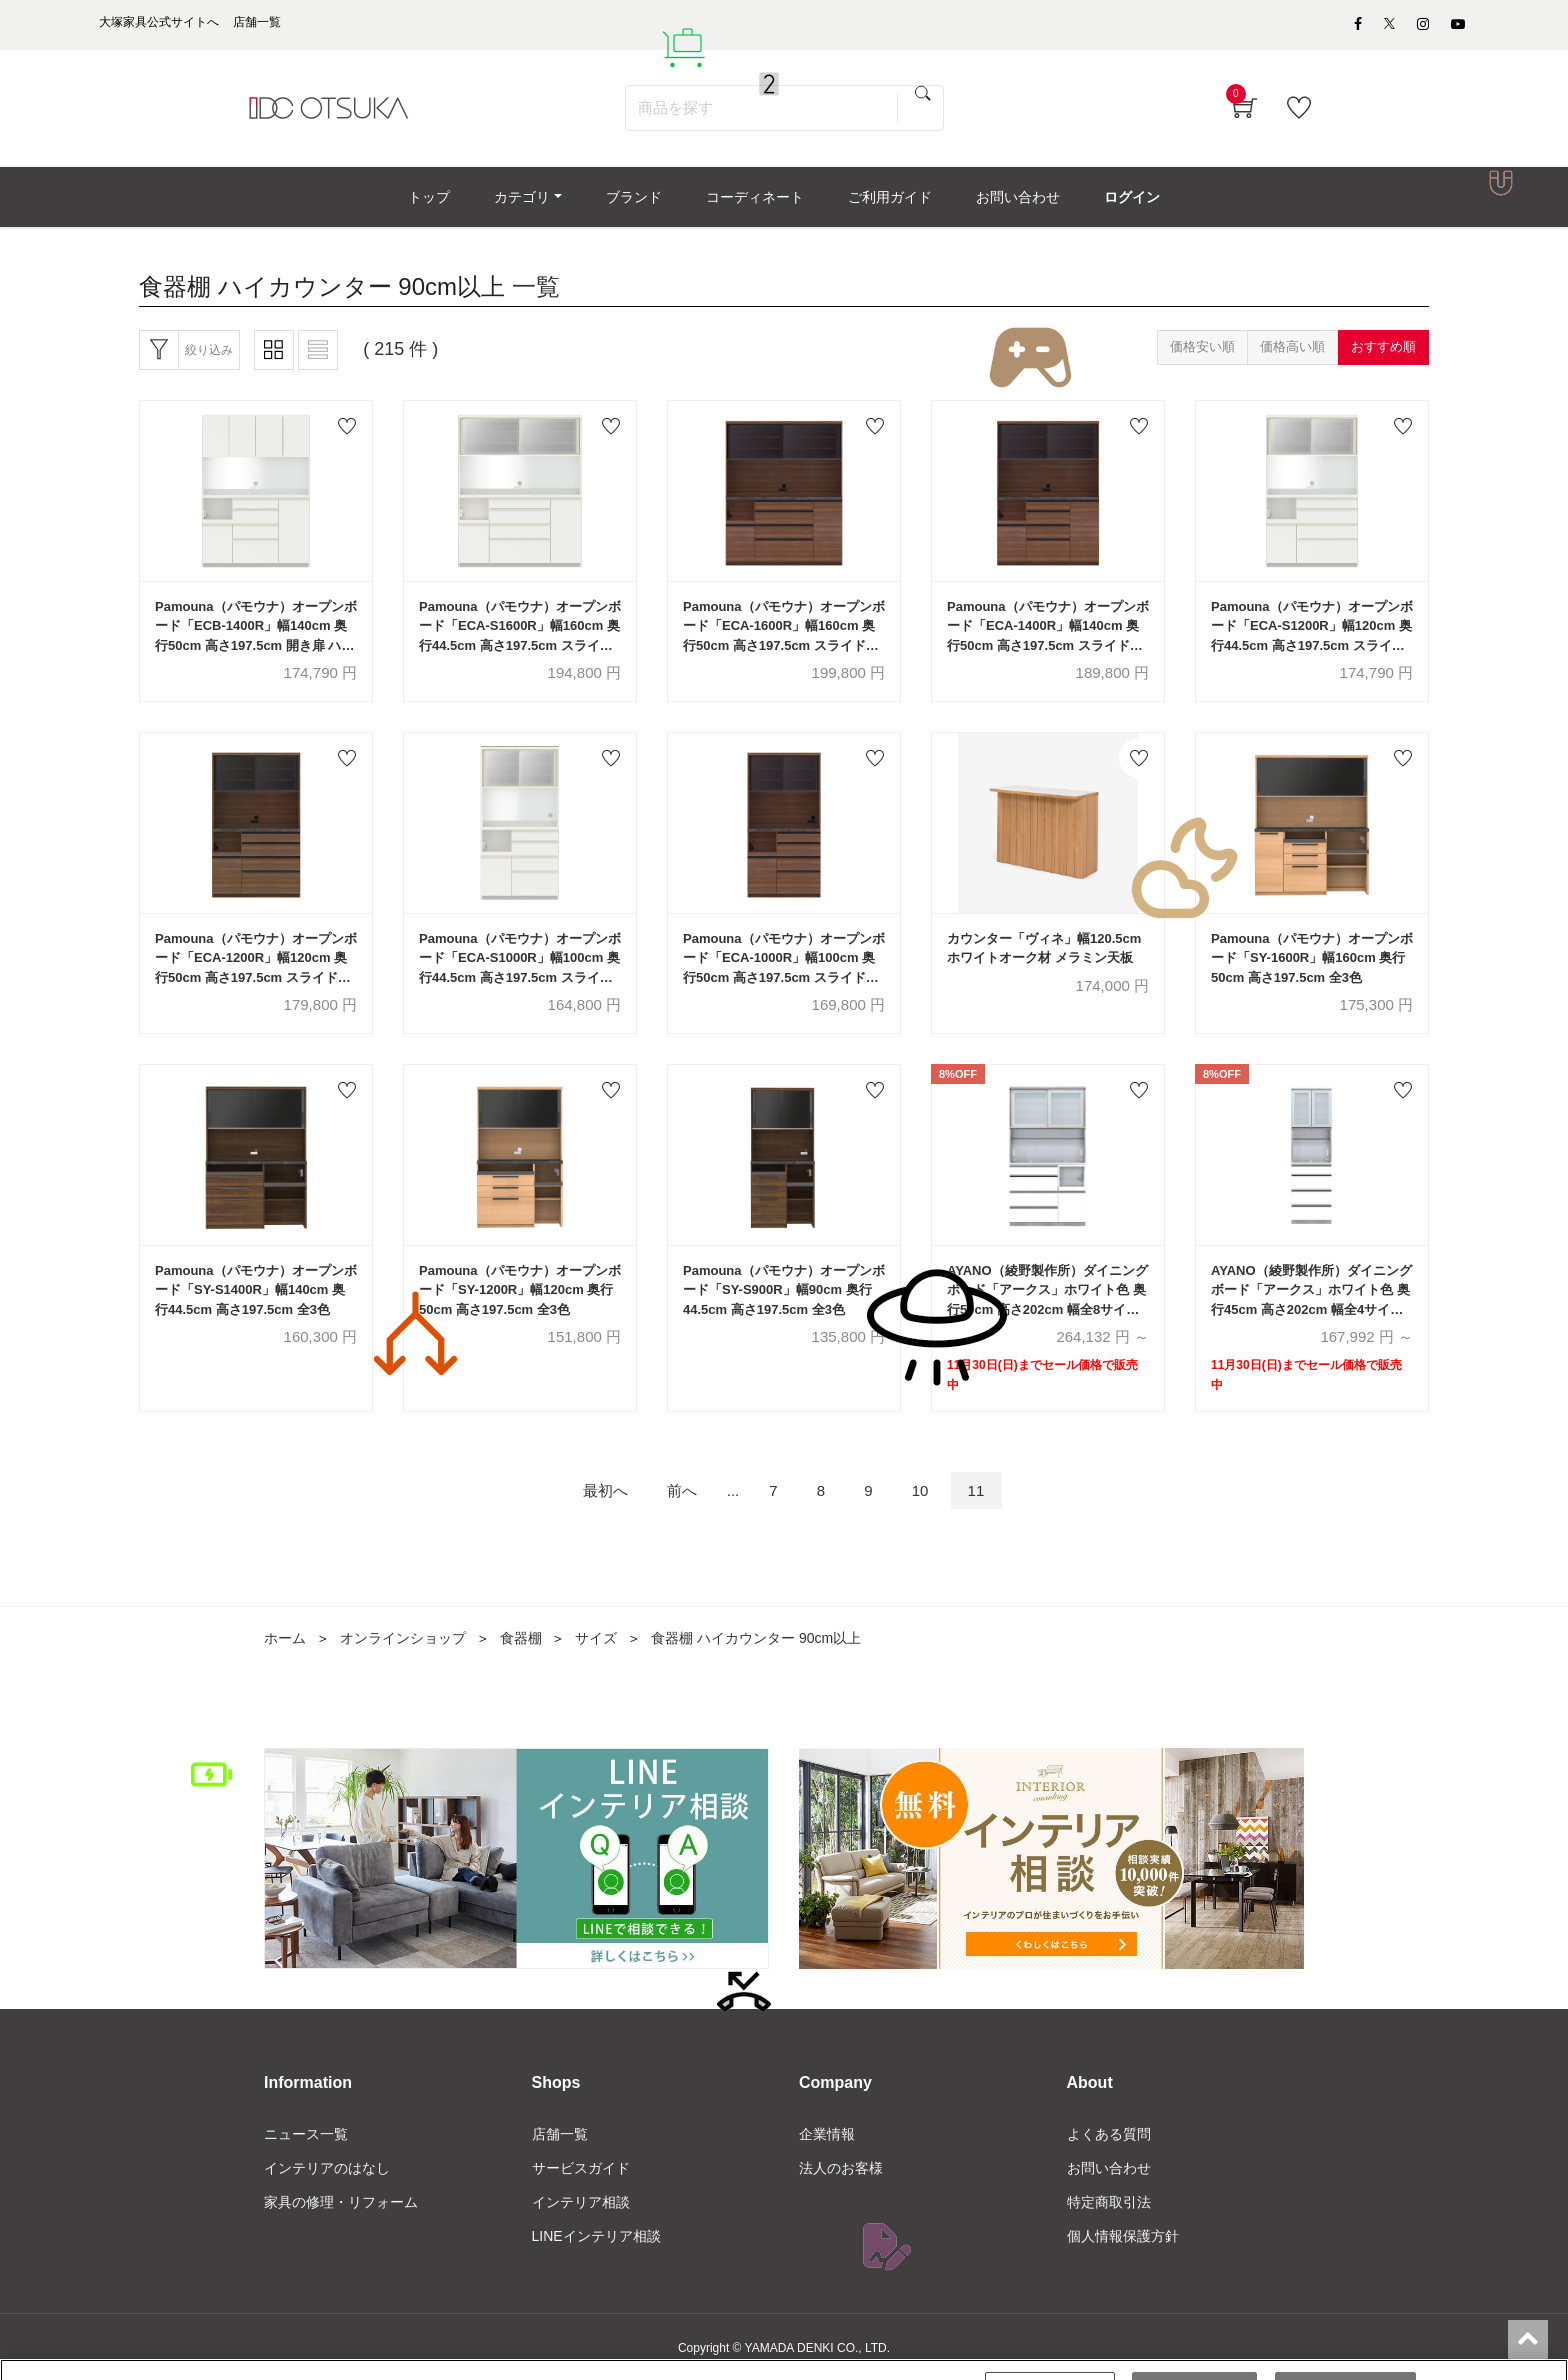 The width and height of the screenshot is (1568, 2380). I want to click on split content into multiple paths, so click(415, 1336).